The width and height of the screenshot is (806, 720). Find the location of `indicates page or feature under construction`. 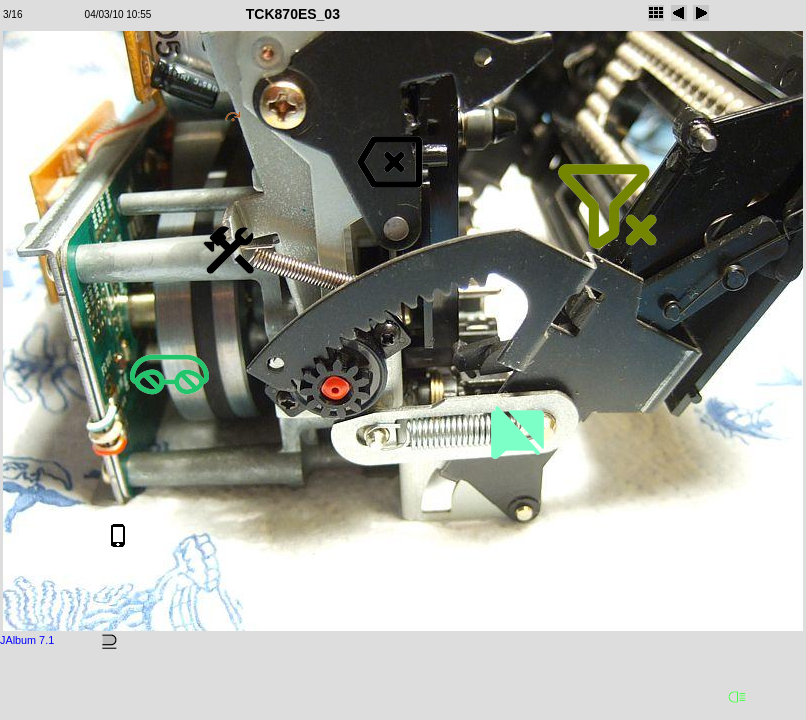

indicates page or feature under construction is located at coordinates (229, 251).